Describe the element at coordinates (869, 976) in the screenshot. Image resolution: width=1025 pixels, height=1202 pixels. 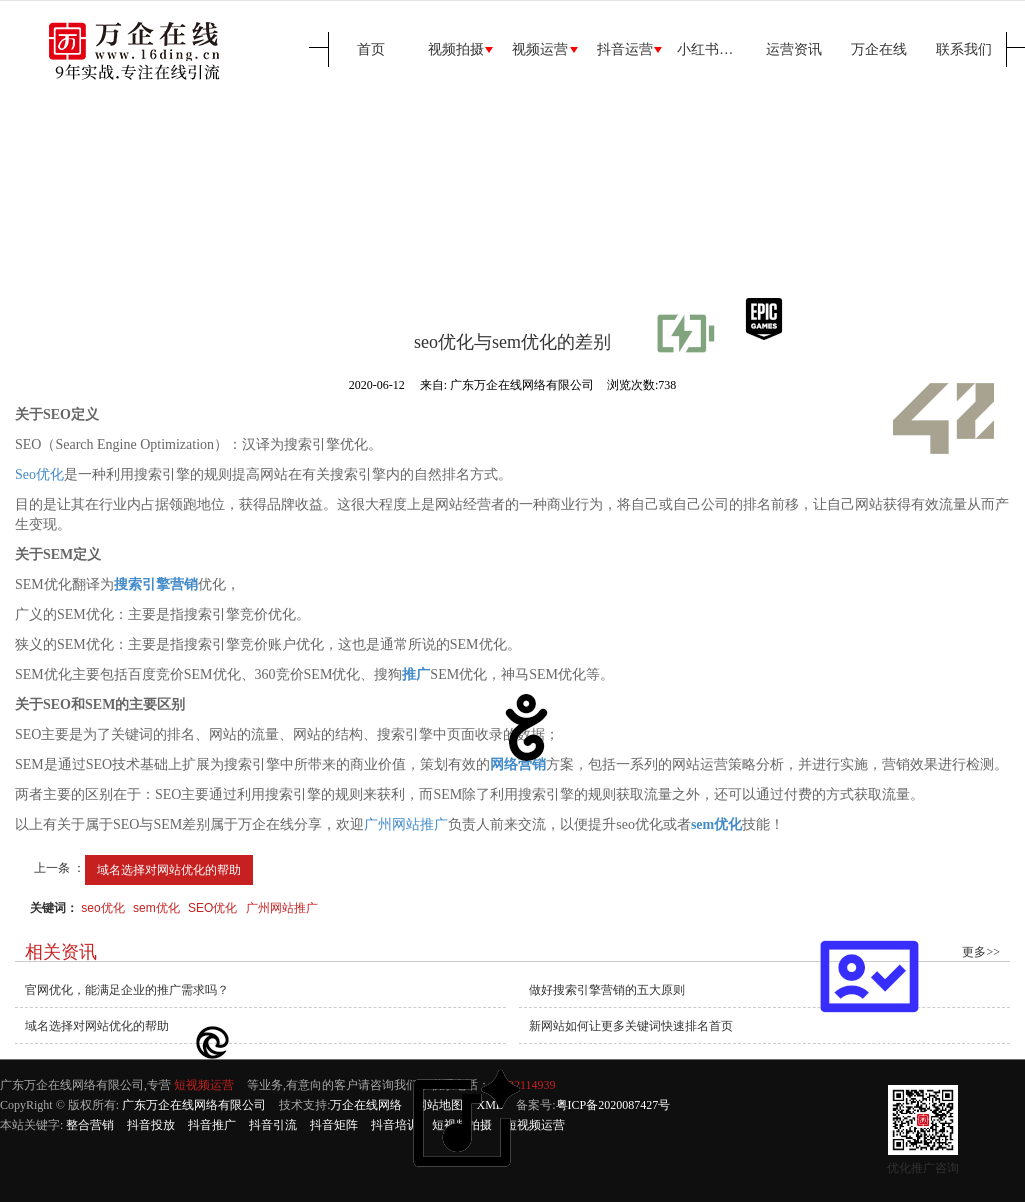
I see `verified ID or credential` at that location.